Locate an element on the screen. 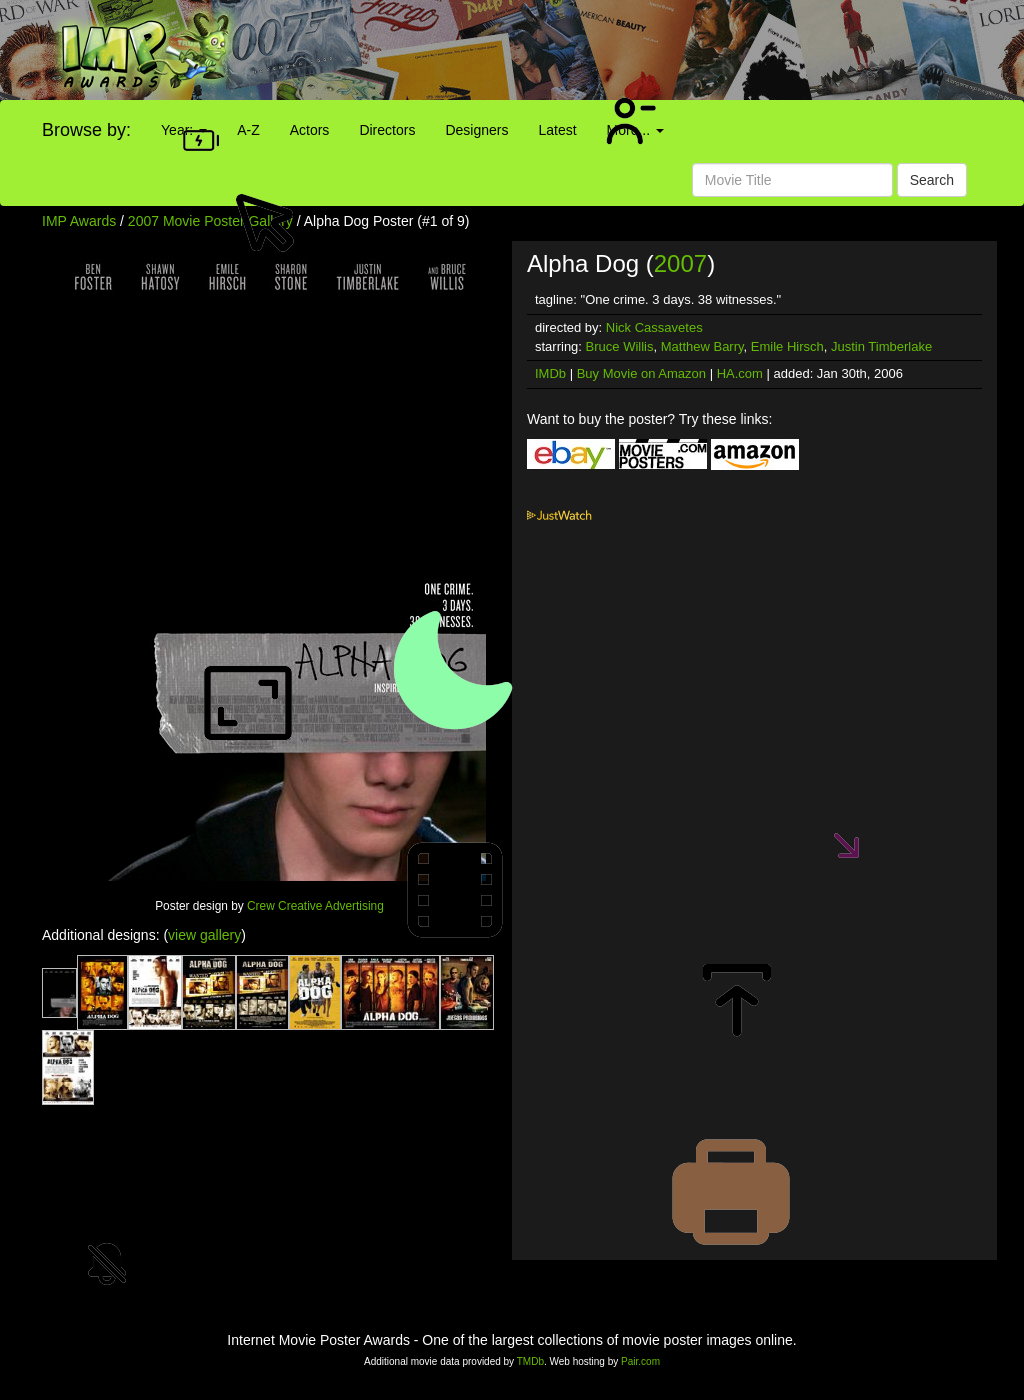 This screenshot has height=1400, width=1024. indicates cursor or pointer mode is located at coordinates (264, 222).